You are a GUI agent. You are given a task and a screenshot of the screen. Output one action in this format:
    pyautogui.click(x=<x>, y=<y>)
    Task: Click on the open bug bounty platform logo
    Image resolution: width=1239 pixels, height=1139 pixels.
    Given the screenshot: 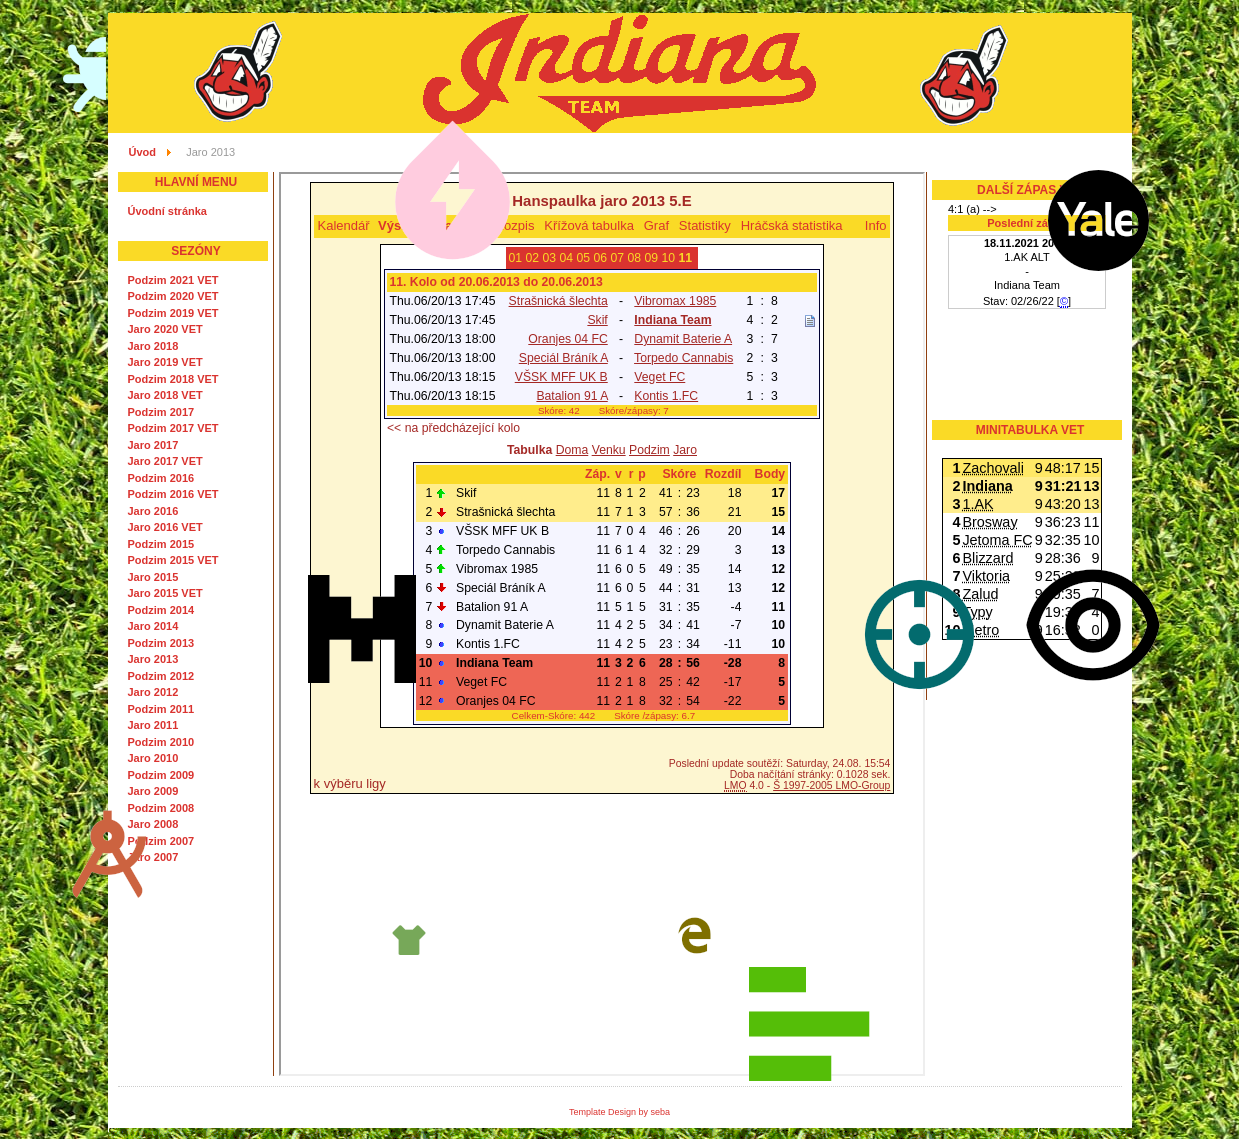 What is the action you would take?
    pyautogui.click(x=84, y=74)
    